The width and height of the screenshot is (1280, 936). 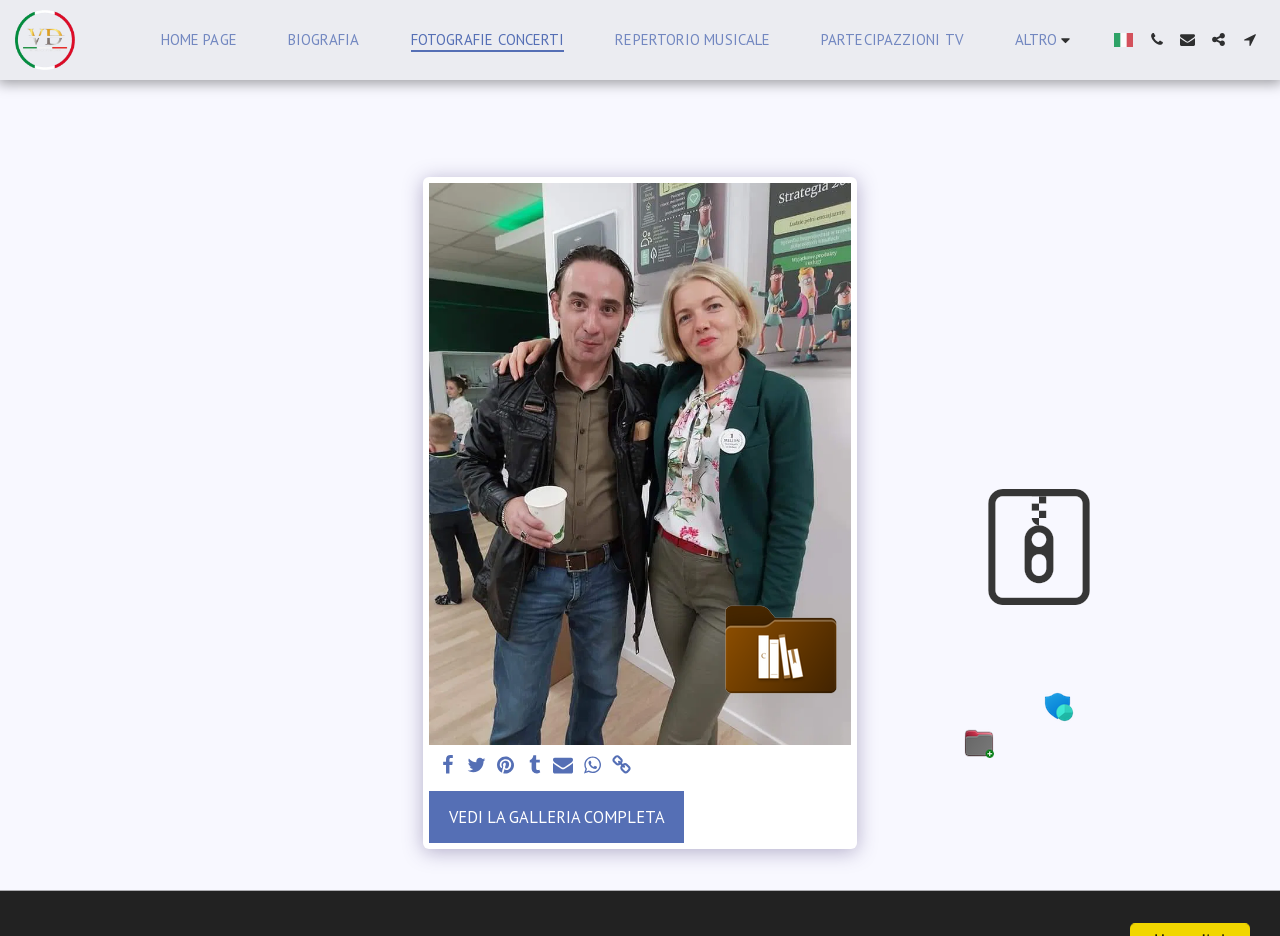 What do you see at coordinates (1059, 707) in the screenshot?
I see `view security status or protection settings` at bounding box center [1059, 707].